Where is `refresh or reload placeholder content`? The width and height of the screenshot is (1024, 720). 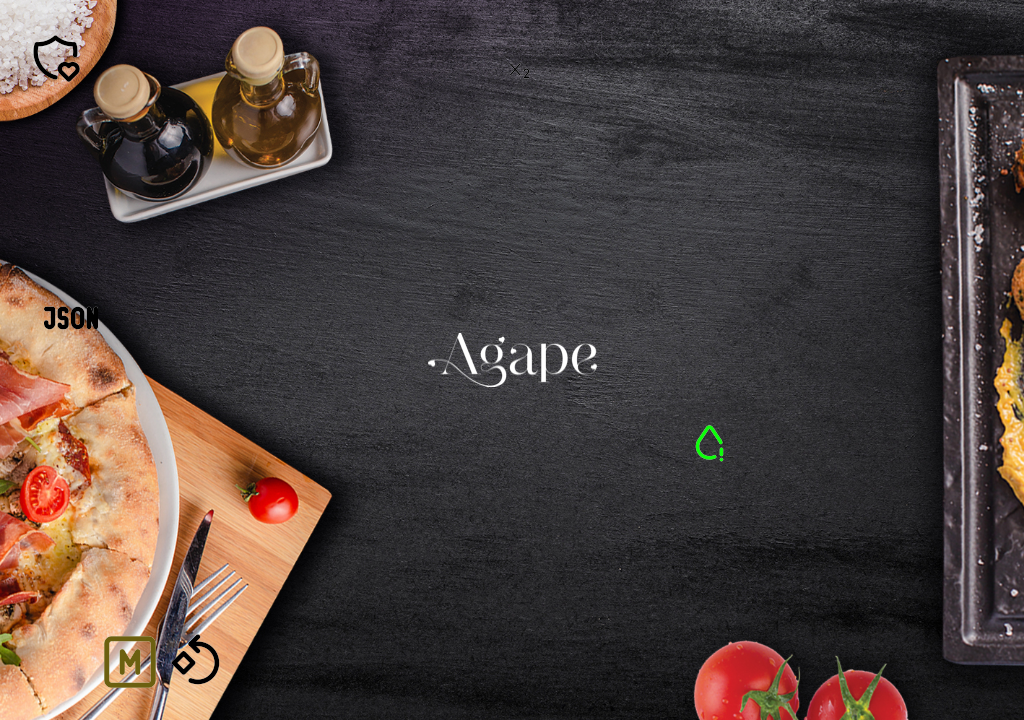
refresh or reload placeholder content is located at coordinates (195, 660).